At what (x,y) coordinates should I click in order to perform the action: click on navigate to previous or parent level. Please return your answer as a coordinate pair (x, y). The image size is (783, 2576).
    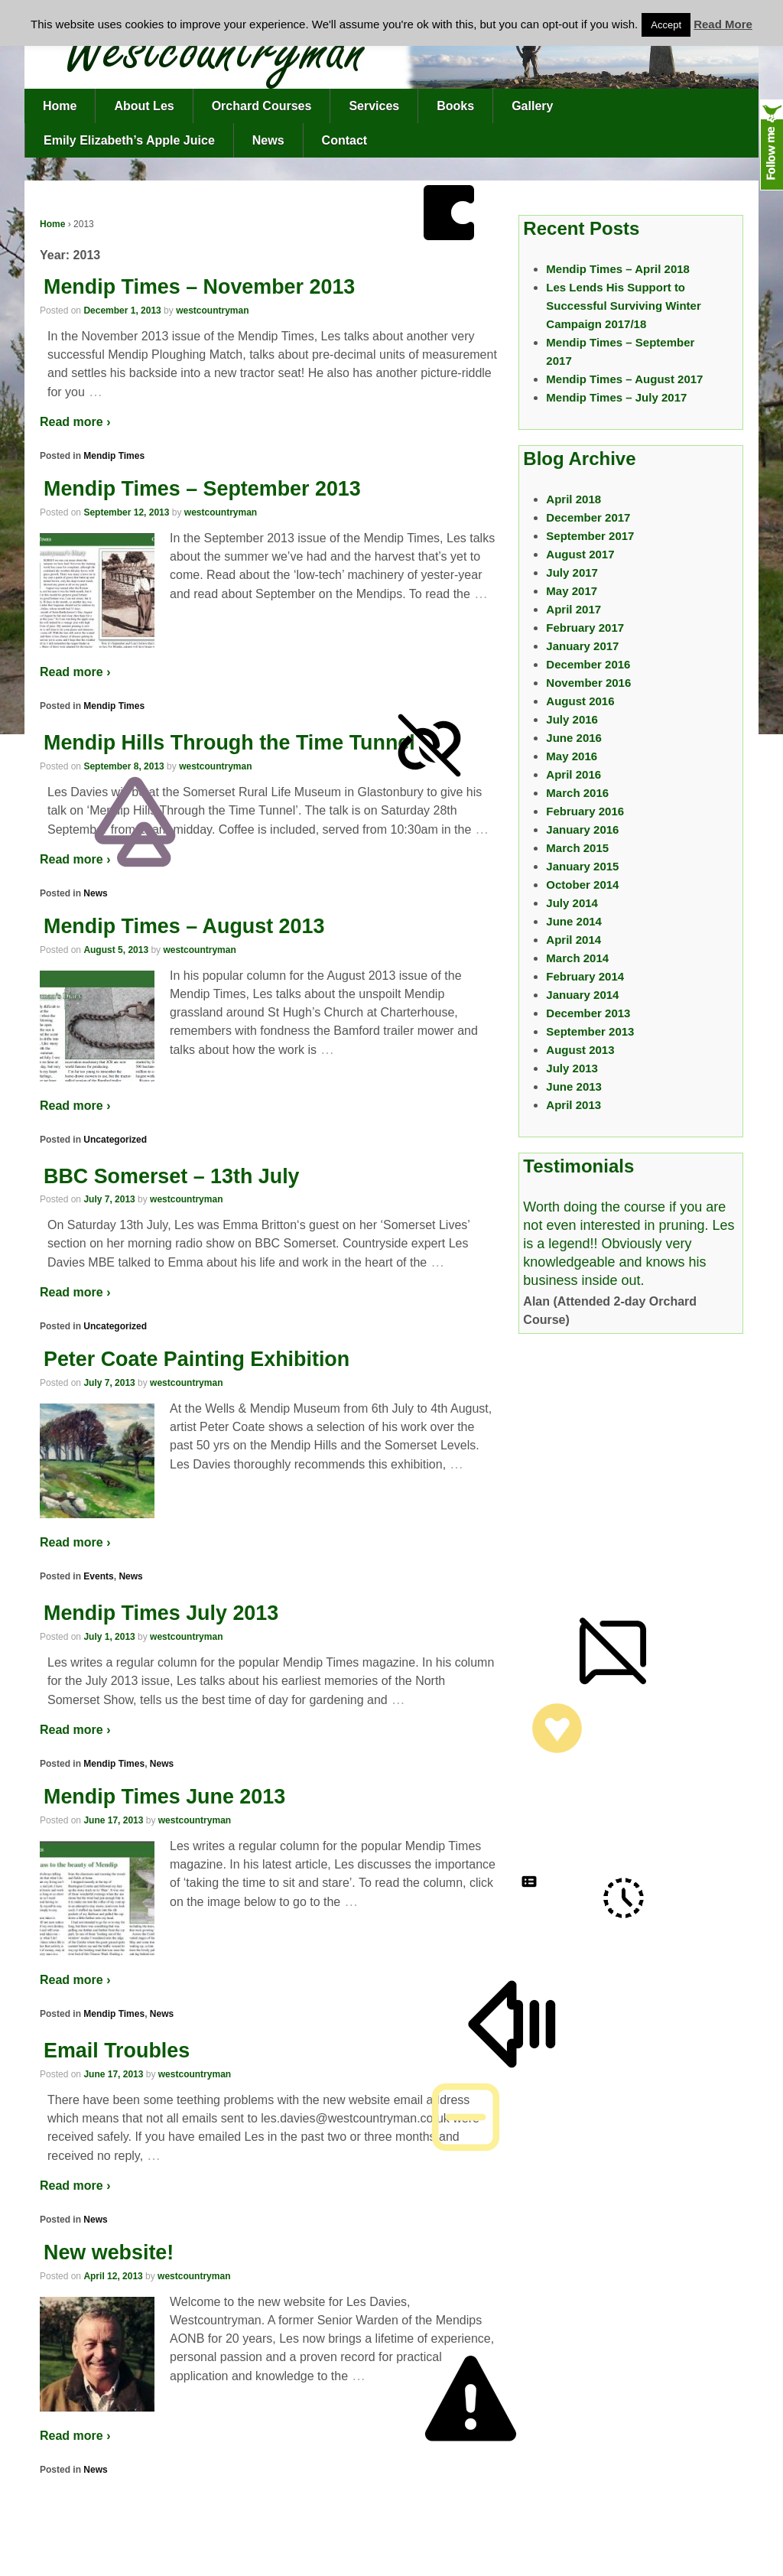
    Looking at the image, I should click on (135, 821).